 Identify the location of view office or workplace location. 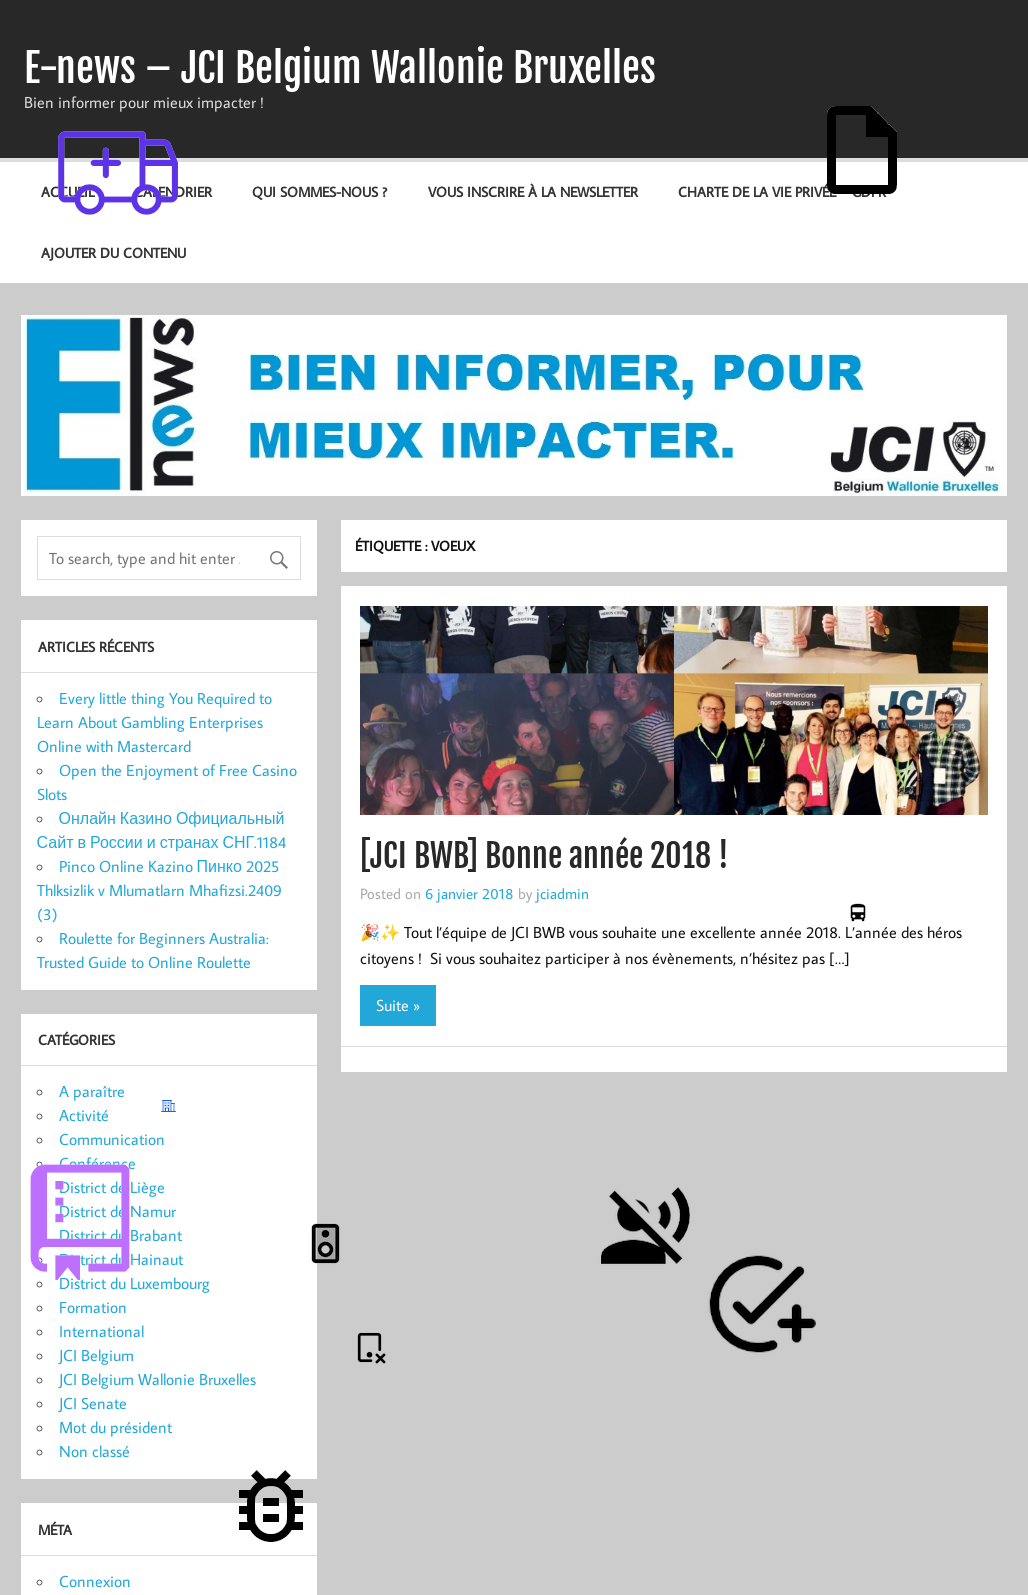
(168, 1106).